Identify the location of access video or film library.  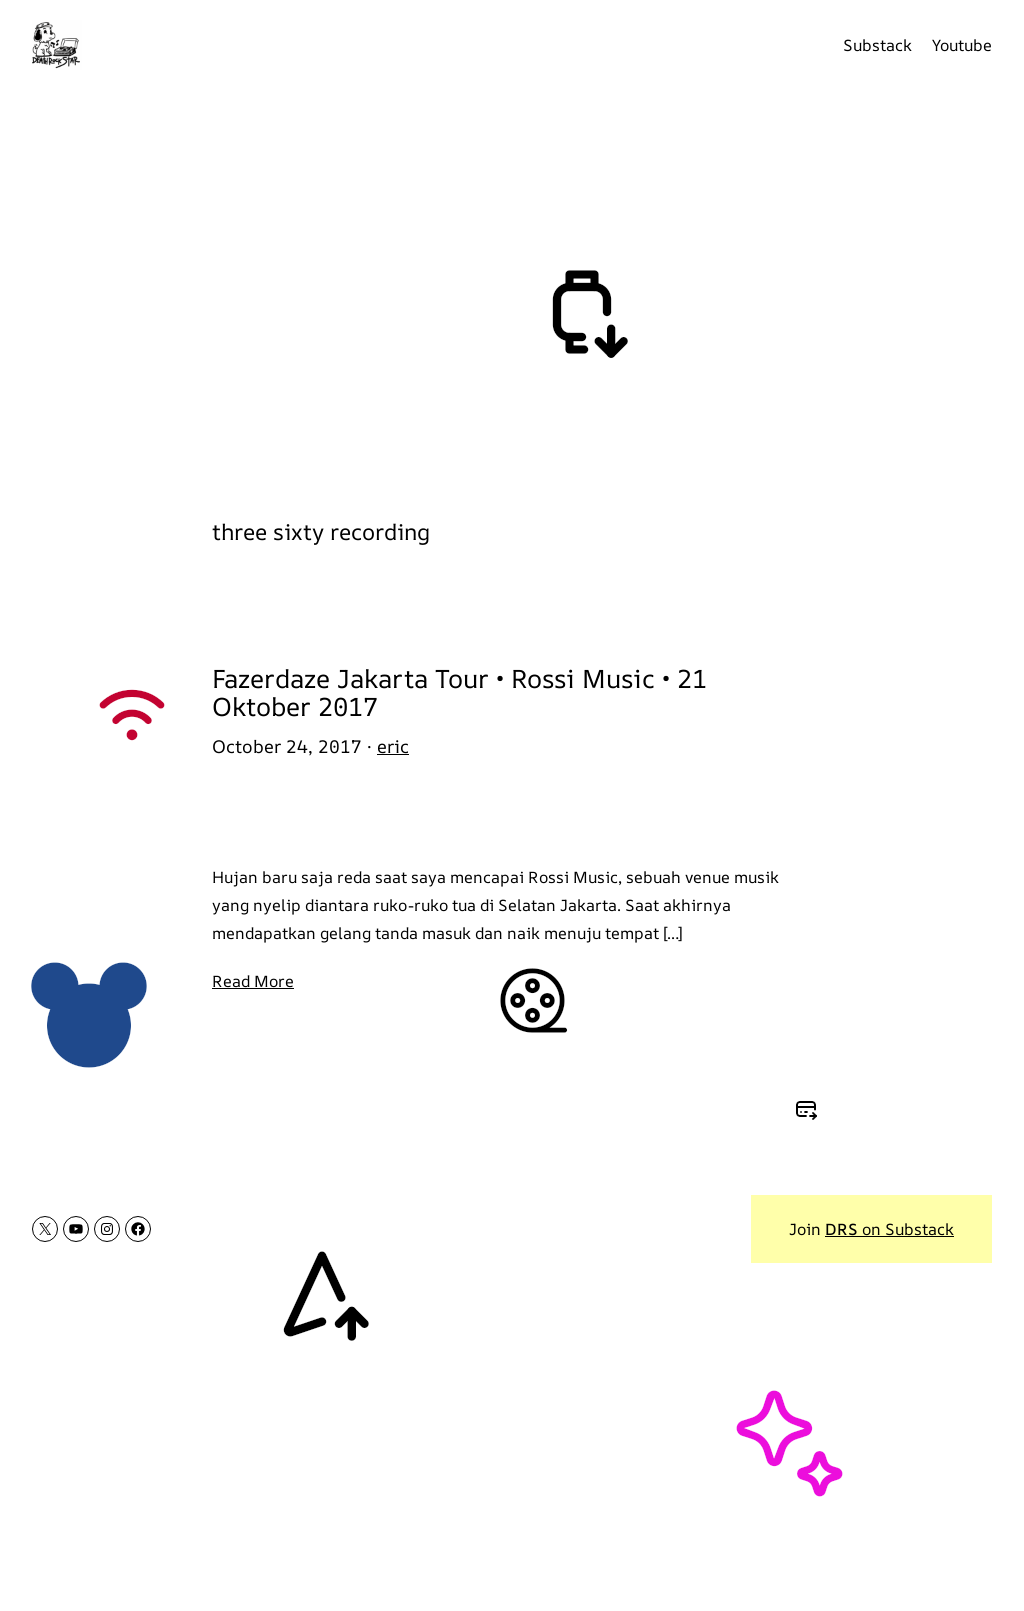
(532, 1000).